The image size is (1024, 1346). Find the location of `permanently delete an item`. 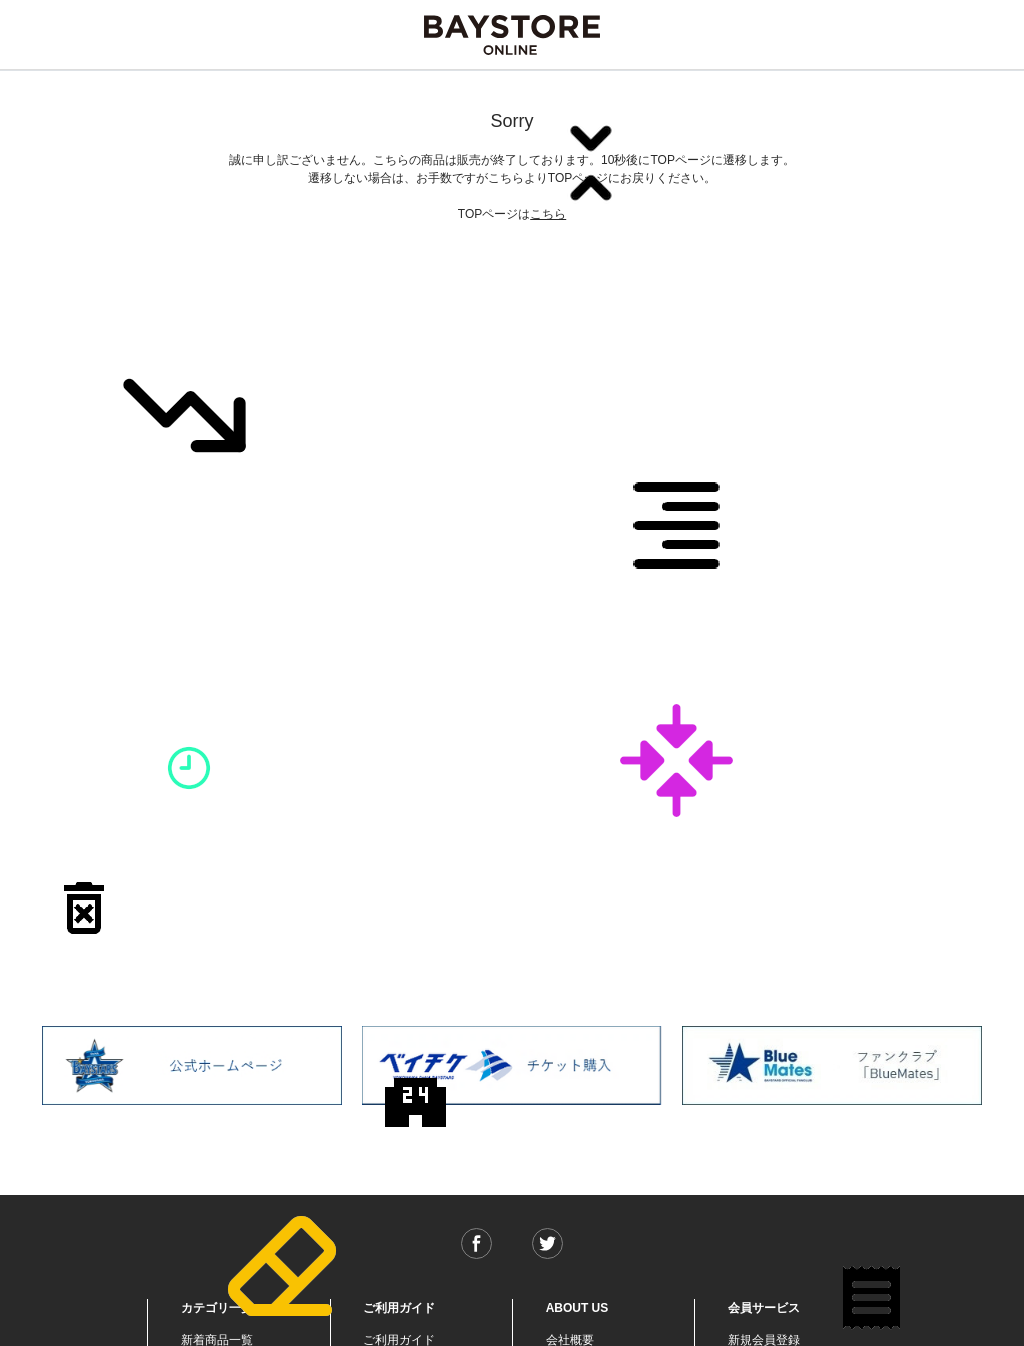

permanently delete an item is located at coordinates (84, 908).